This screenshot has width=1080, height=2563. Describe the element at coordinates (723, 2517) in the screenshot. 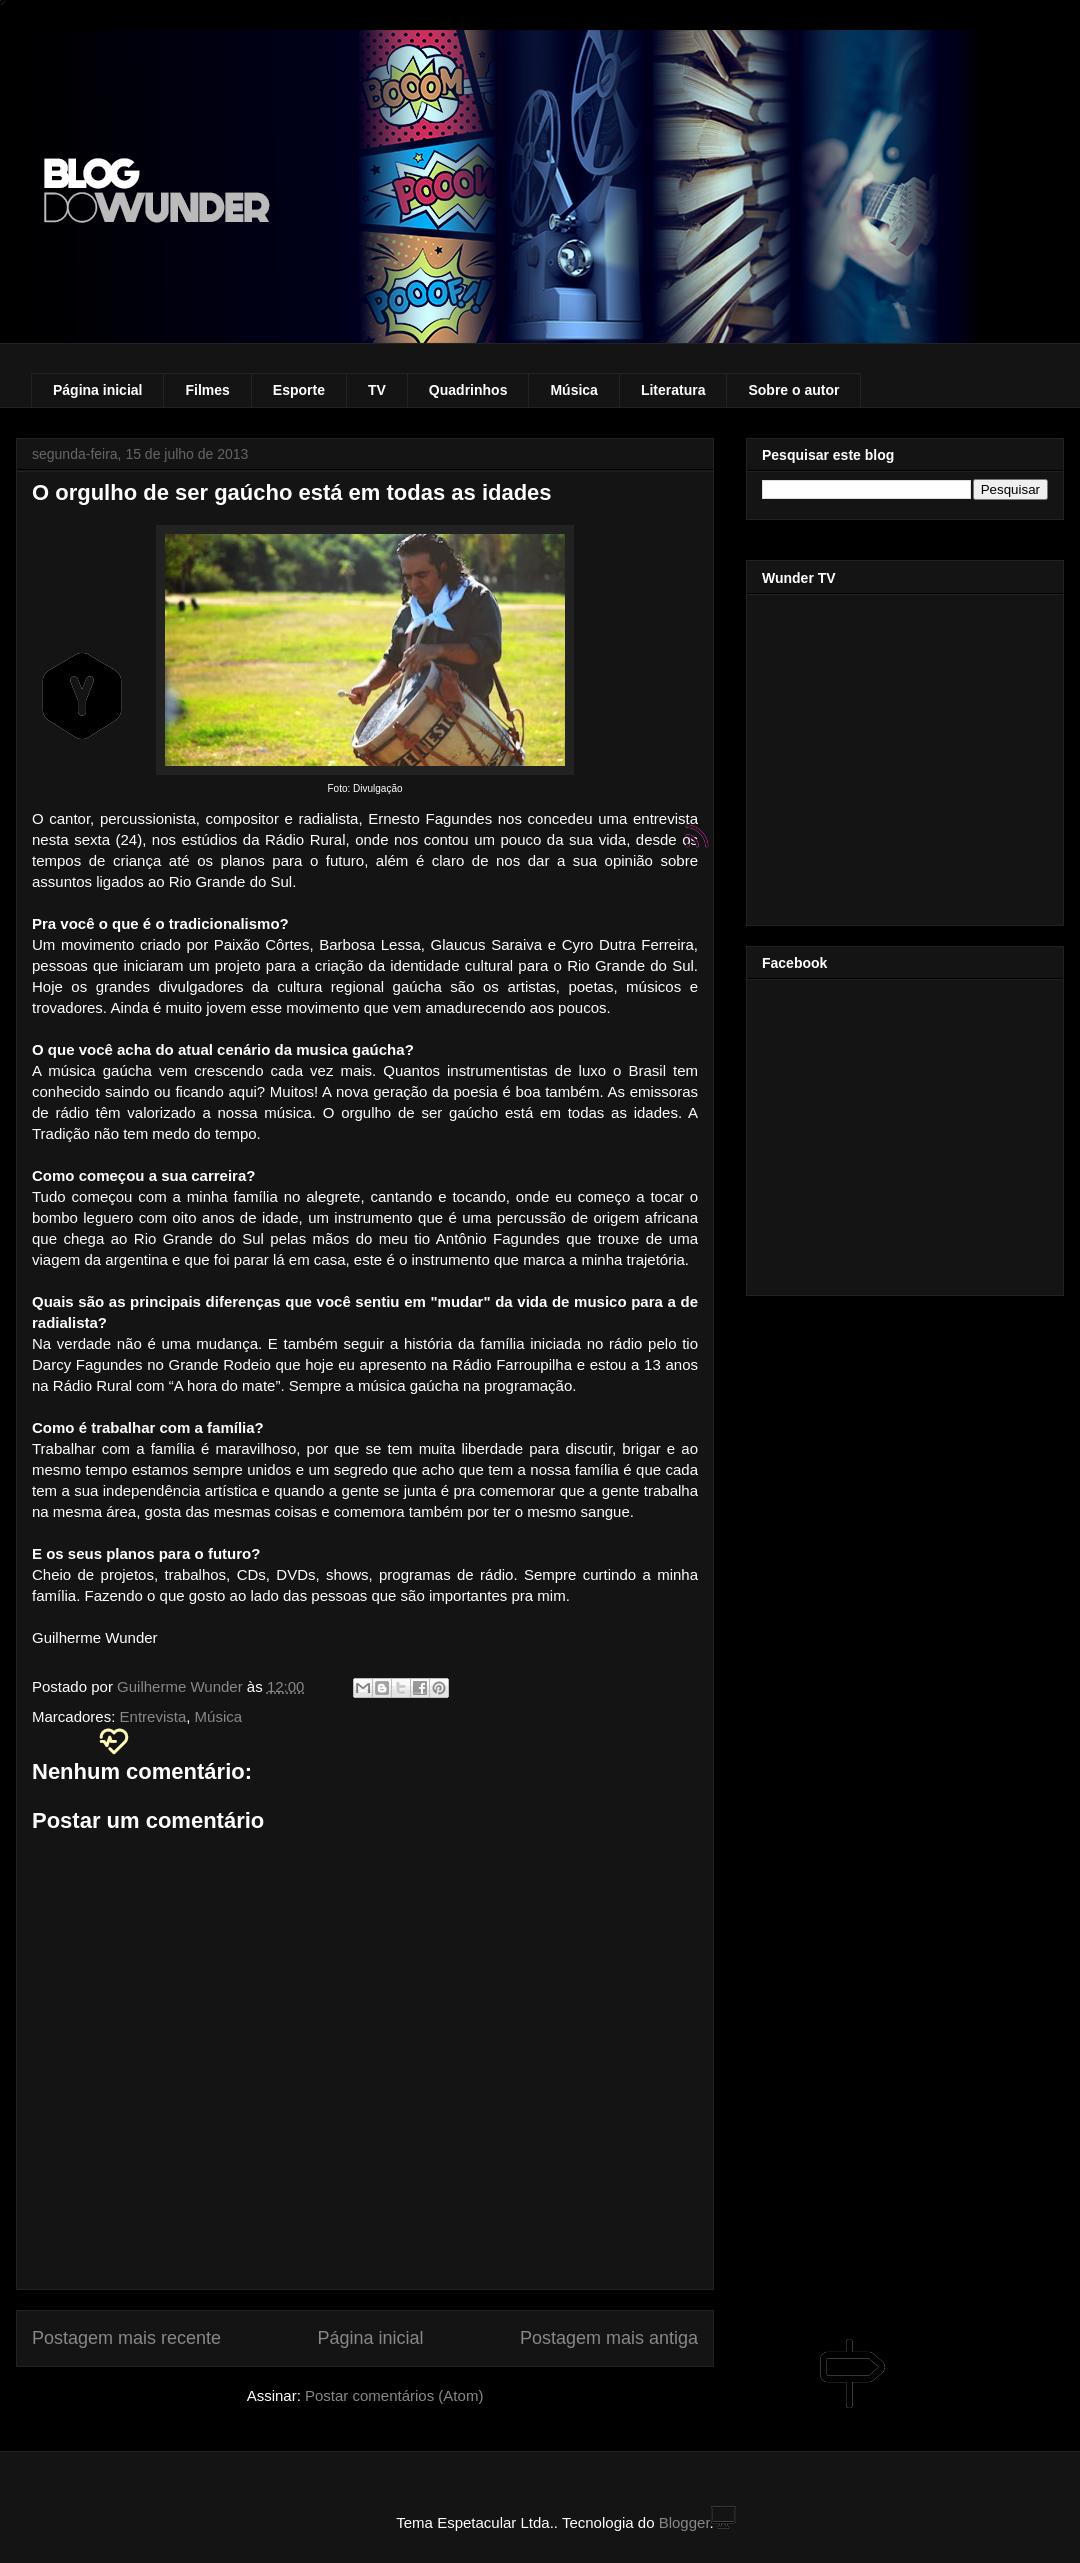

I see `view on desktop device` at that location.